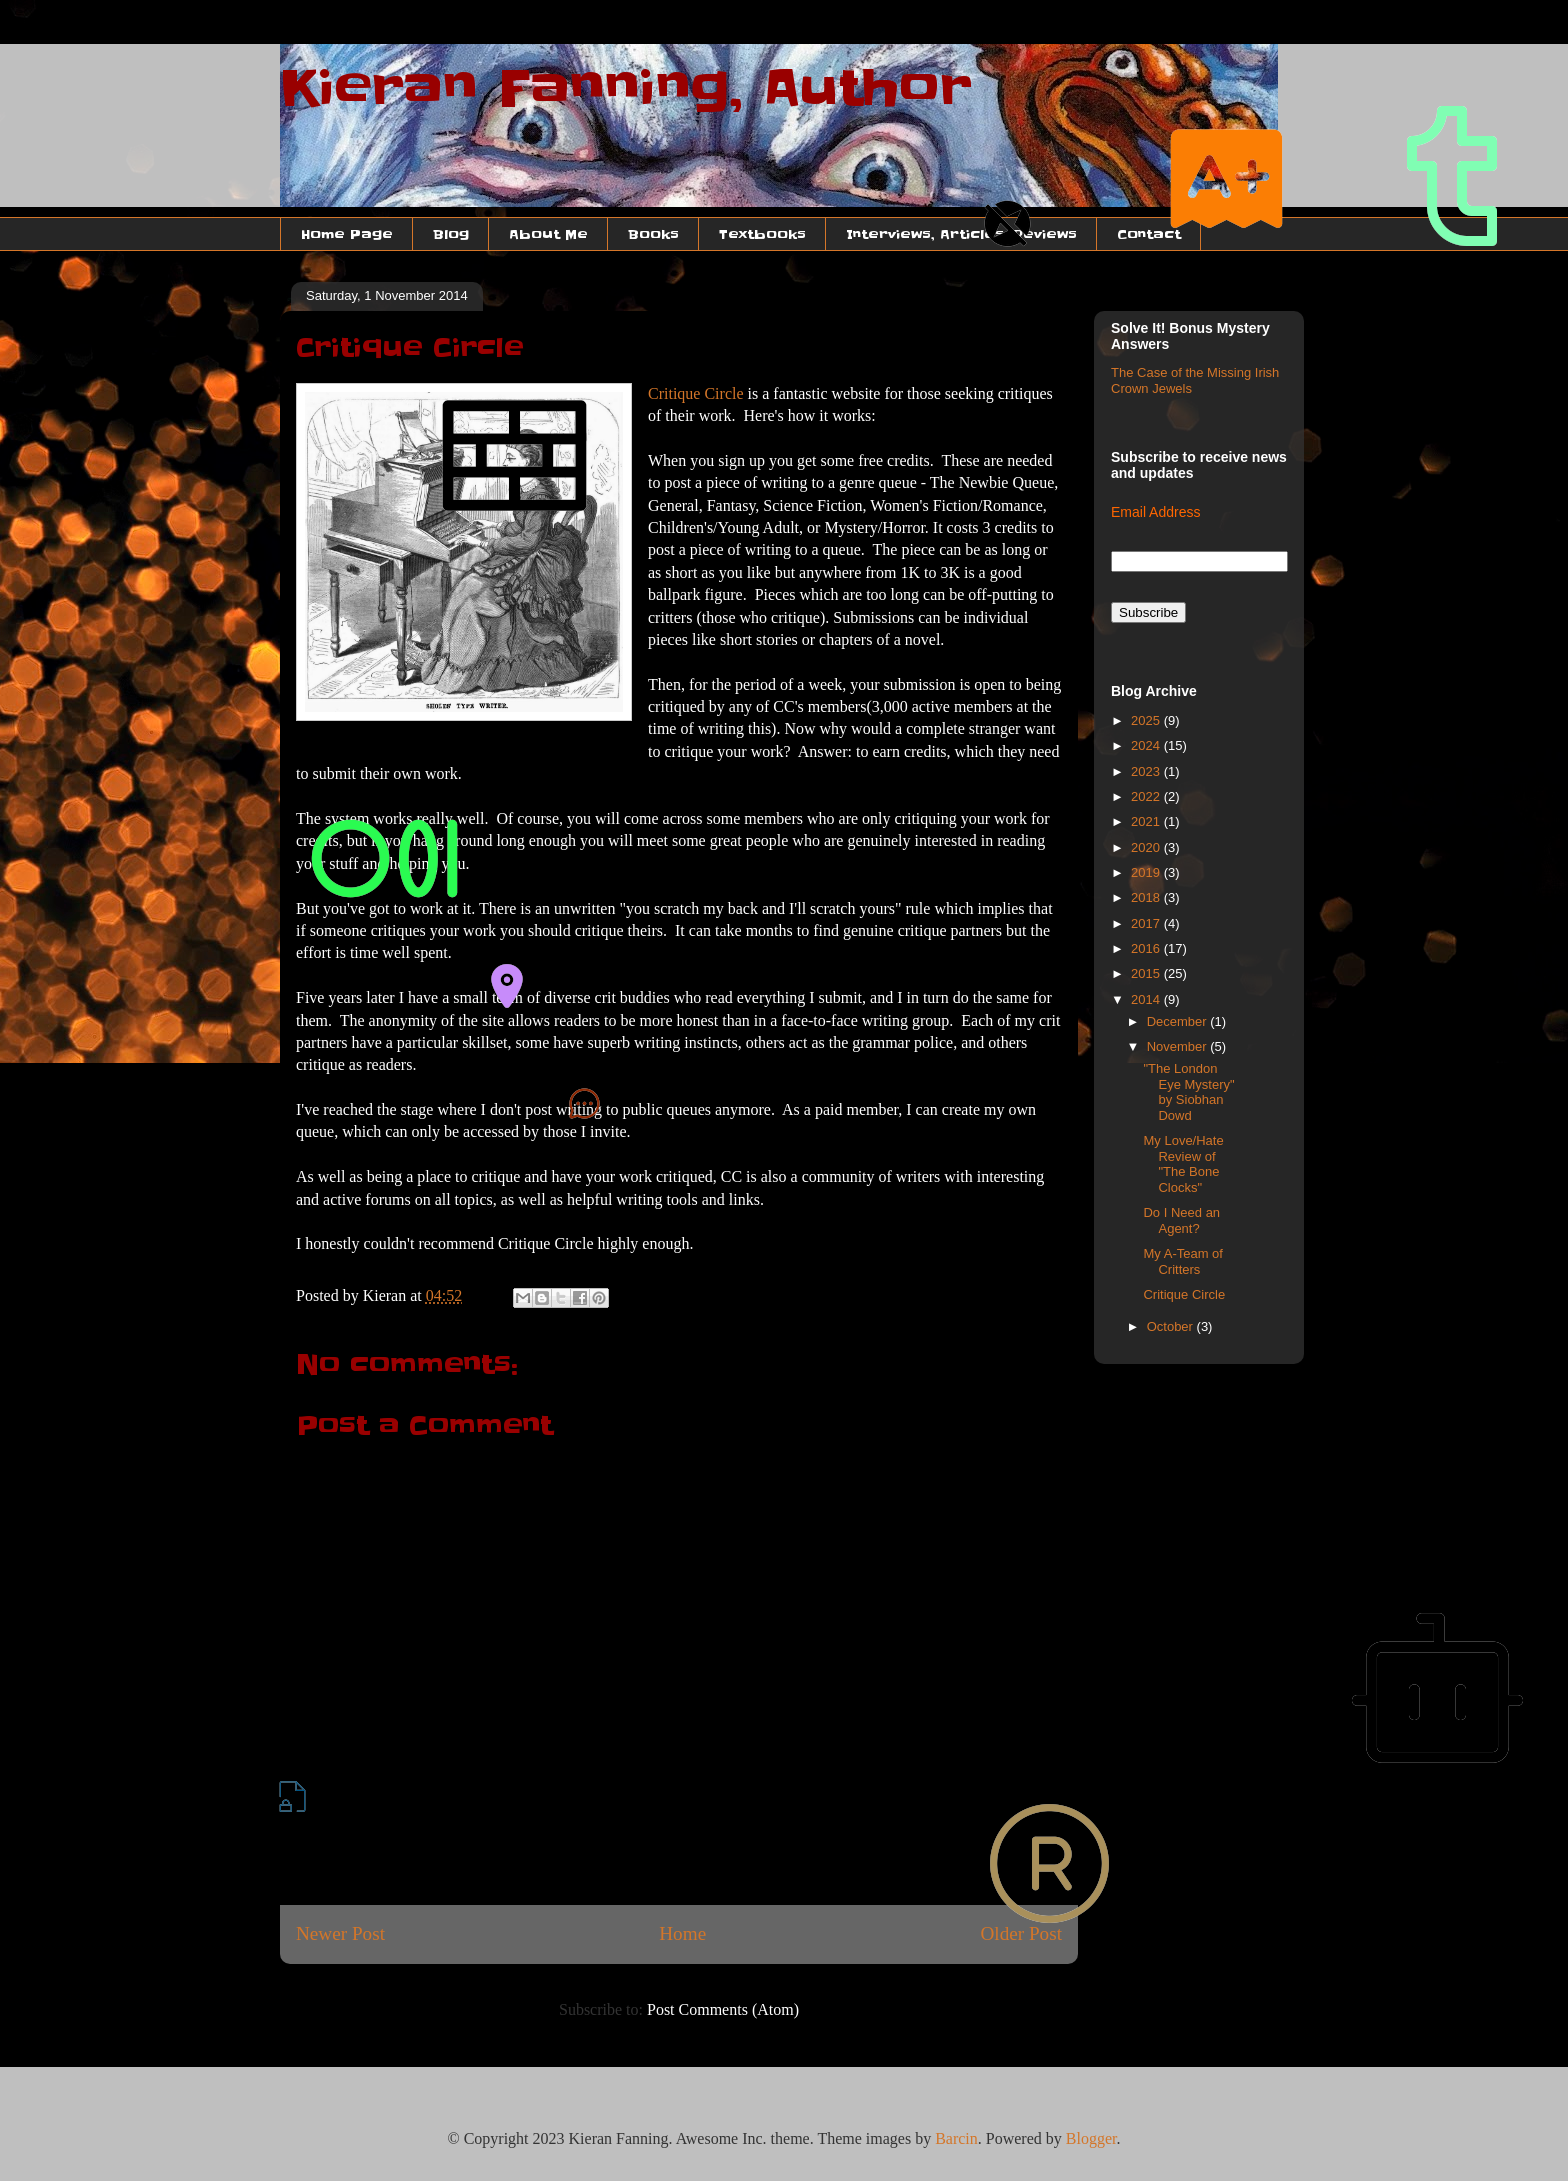  Describe the element at coordinates (1226, 176) in the screenshot. I see `view exam or test results` at that location.